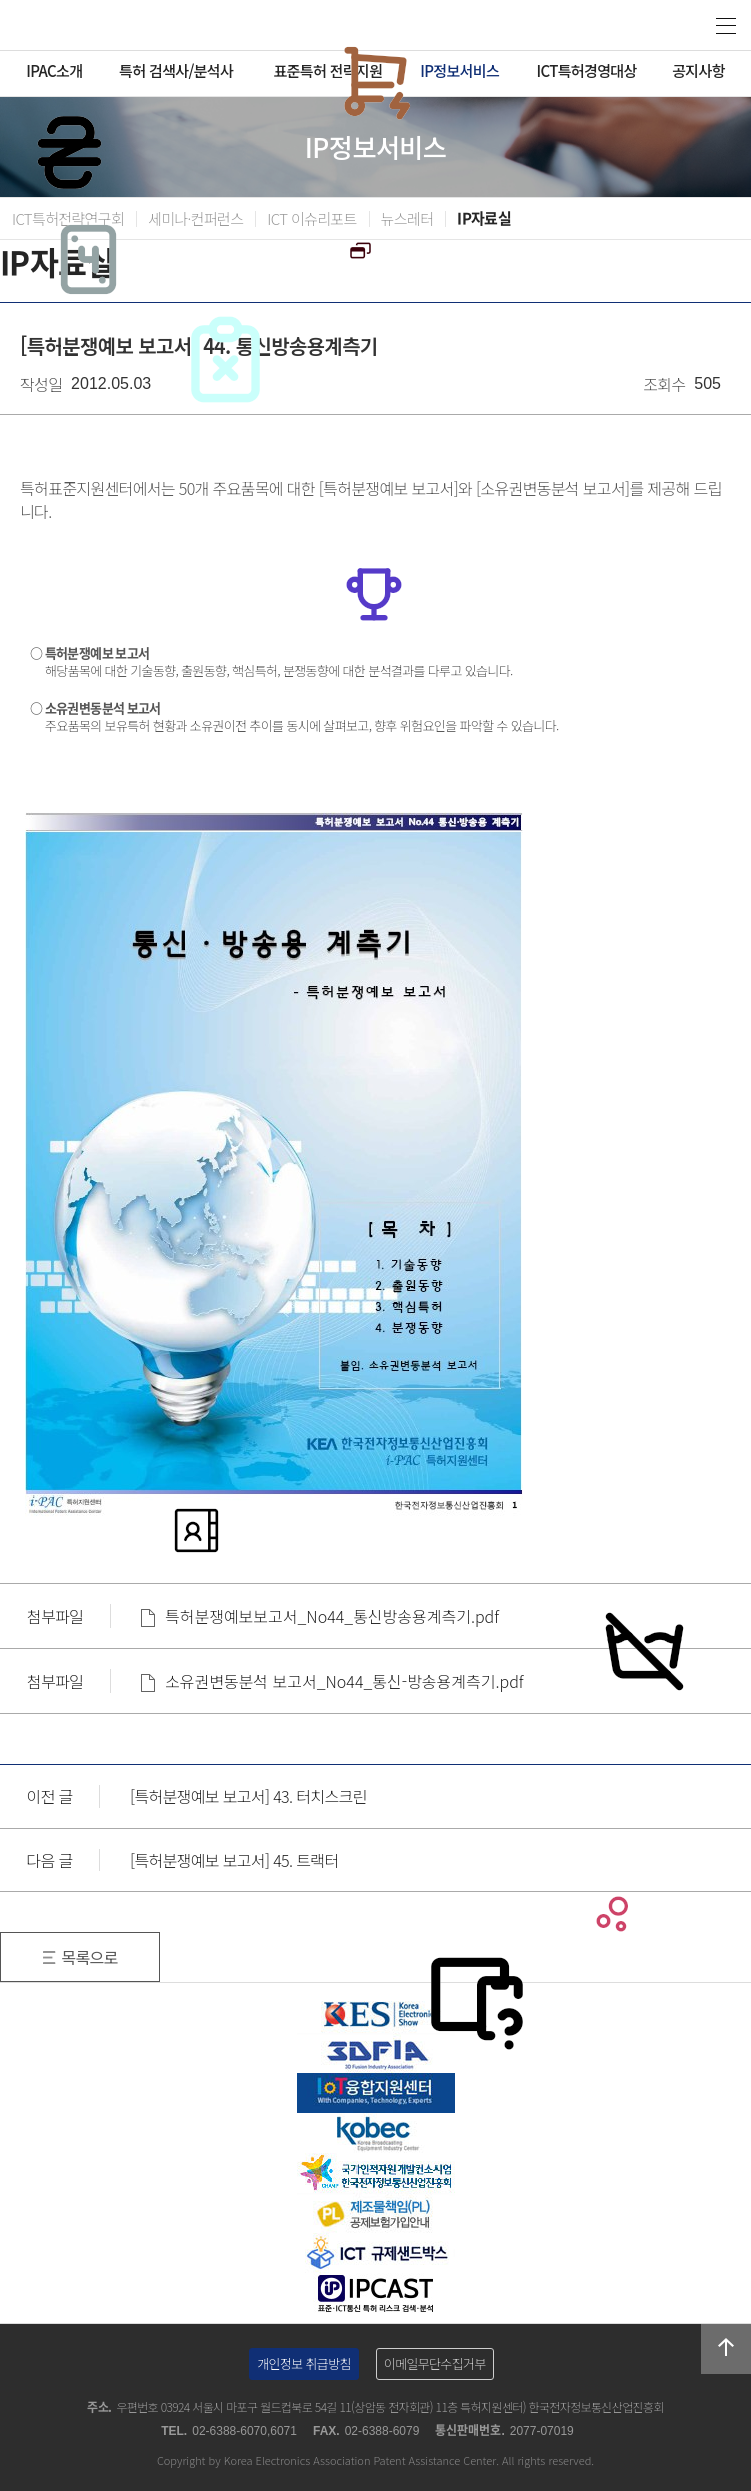  What do you see at coordinates (225, 359) in the screenshot?
I see `clear clipboard contents` at bounding box center [225, 359].